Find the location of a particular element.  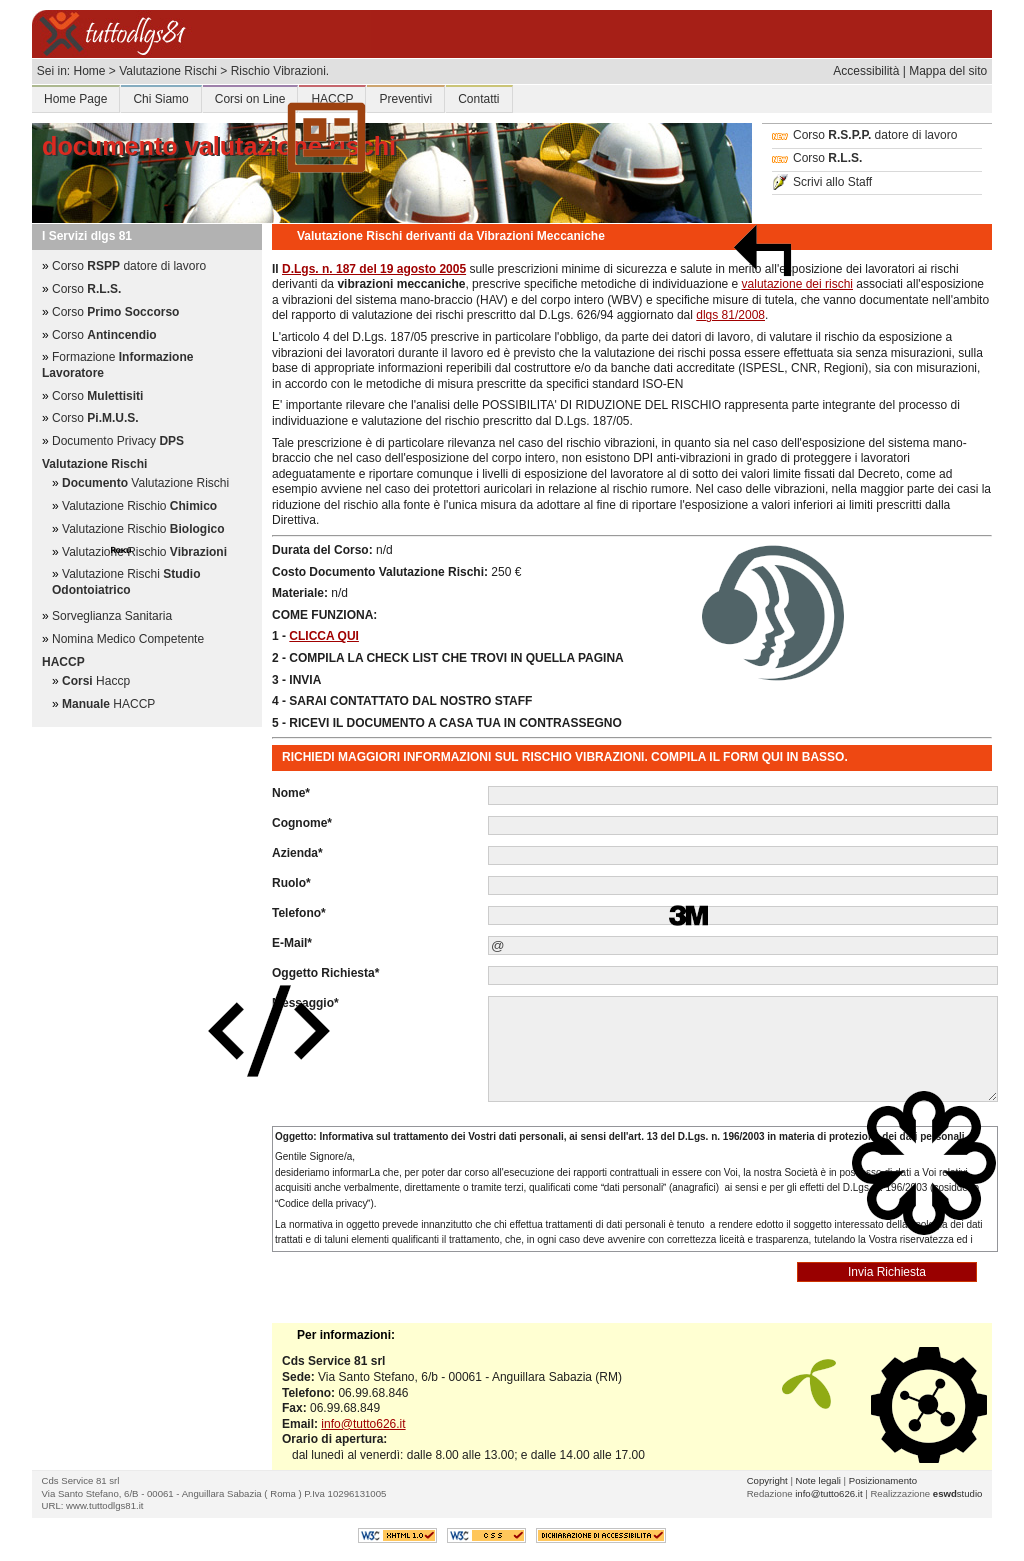

open TeamSpeak voice chat application is located at coordinates (773, 613).